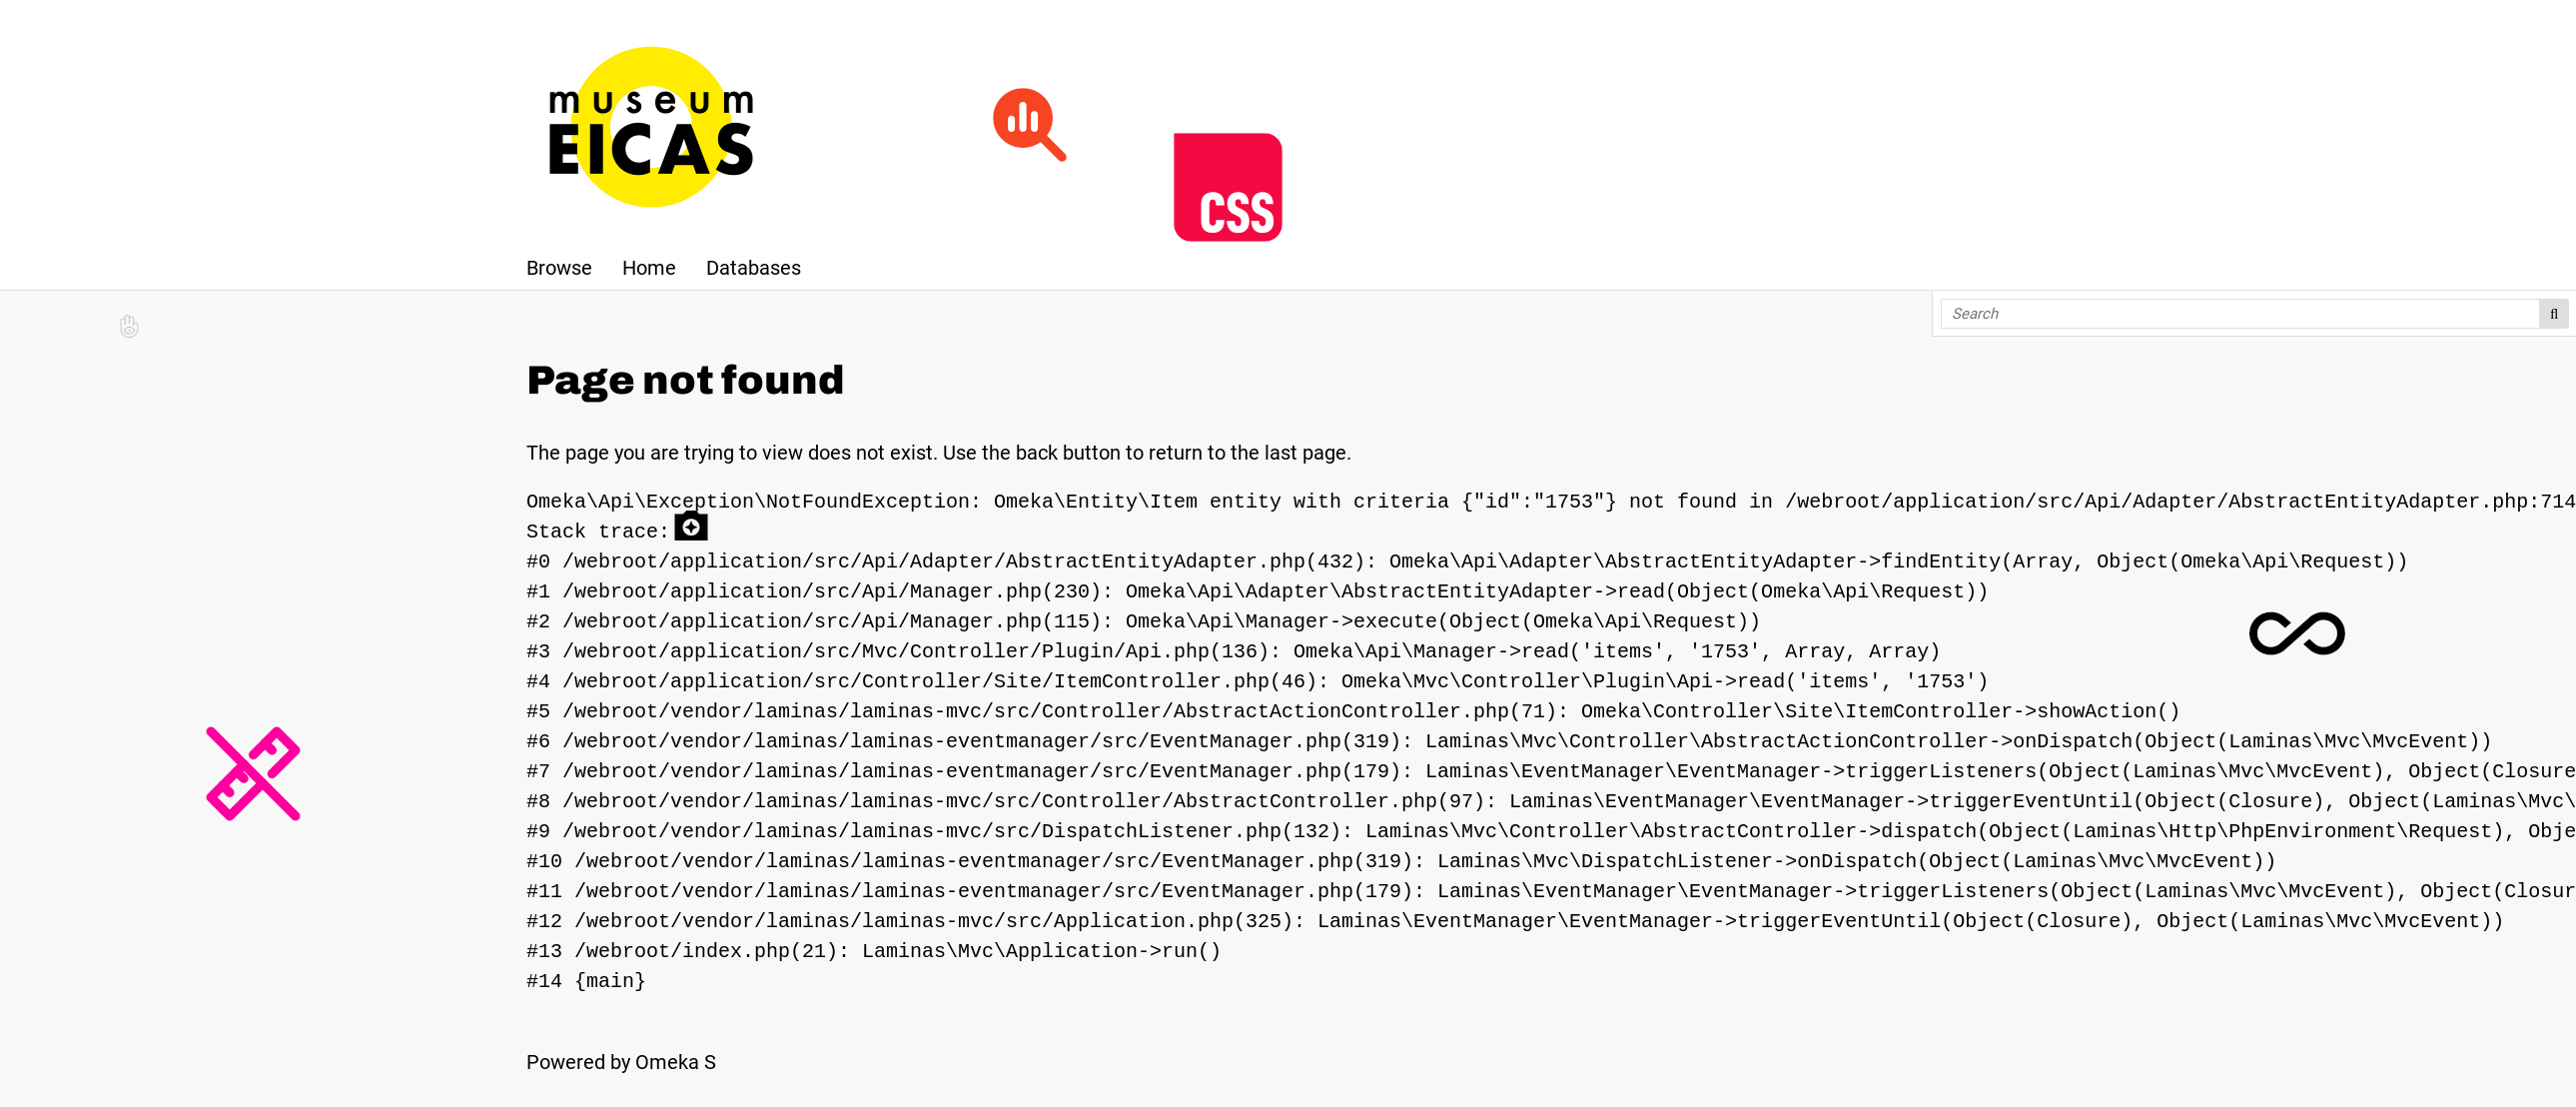  I want to click on analyze data or view analytics, so click(1030, 125).